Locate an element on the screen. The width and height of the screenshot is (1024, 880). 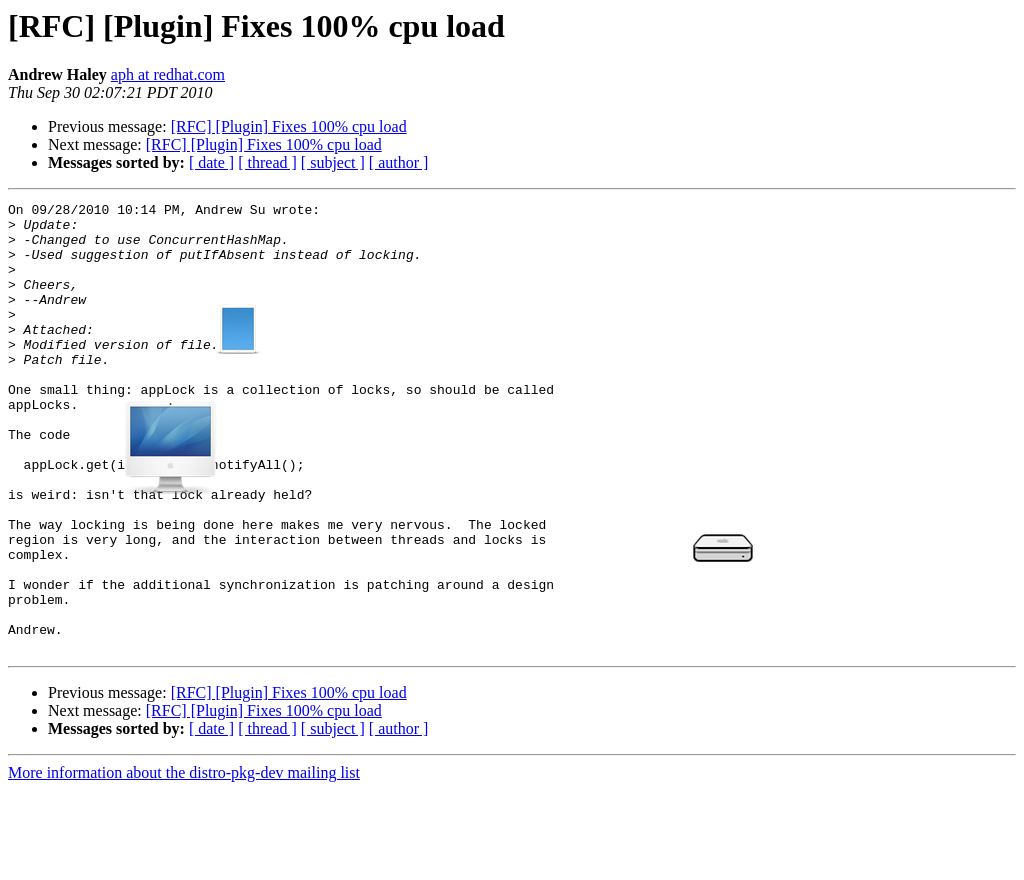
iPad Pro with cellular connectivity is located at coordinates (238, 329).